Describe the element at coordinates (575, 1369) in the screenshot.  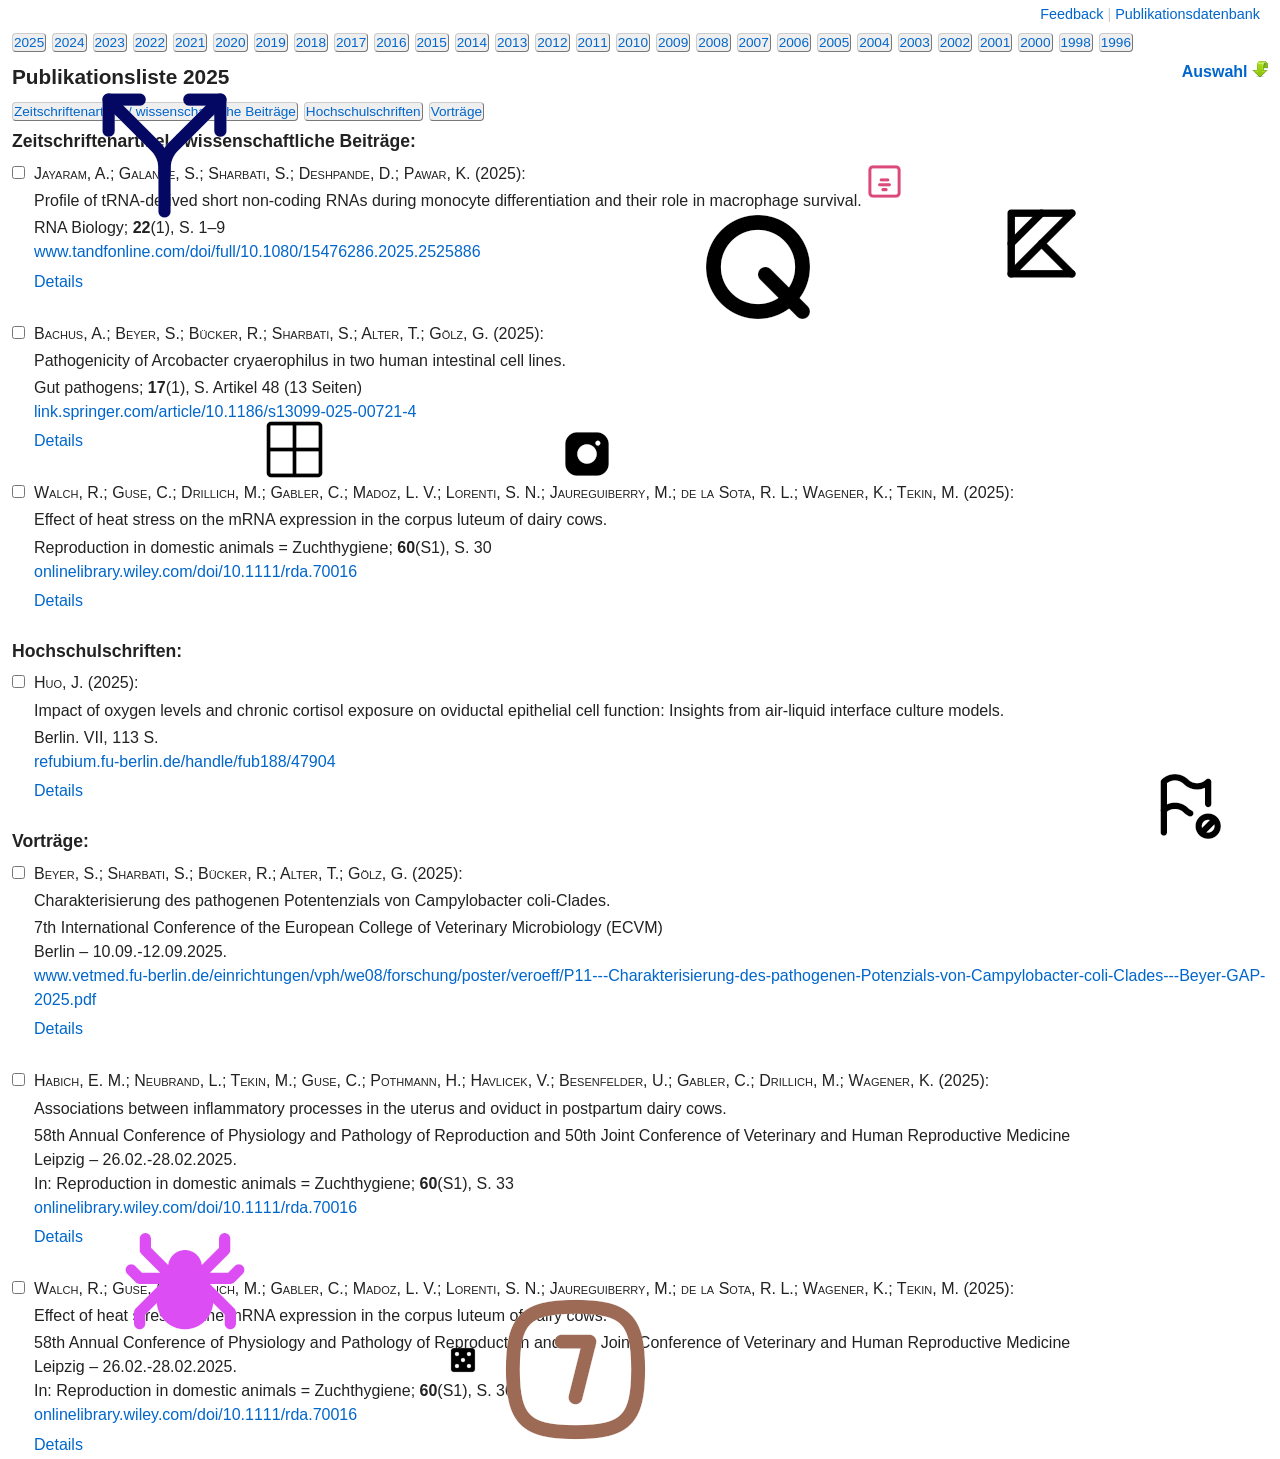
I see `indicates step 7 in a multi-step process` at that location.